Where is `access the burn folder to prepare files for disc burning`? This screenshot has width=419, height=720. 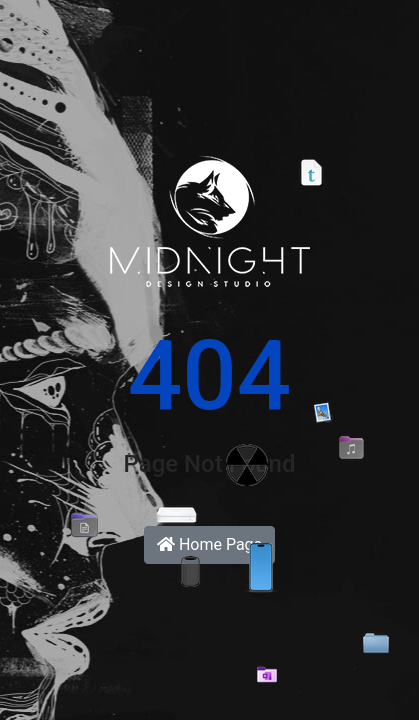 access the burn folder to prepare files for disc burning is located at coordinates (247, 465).